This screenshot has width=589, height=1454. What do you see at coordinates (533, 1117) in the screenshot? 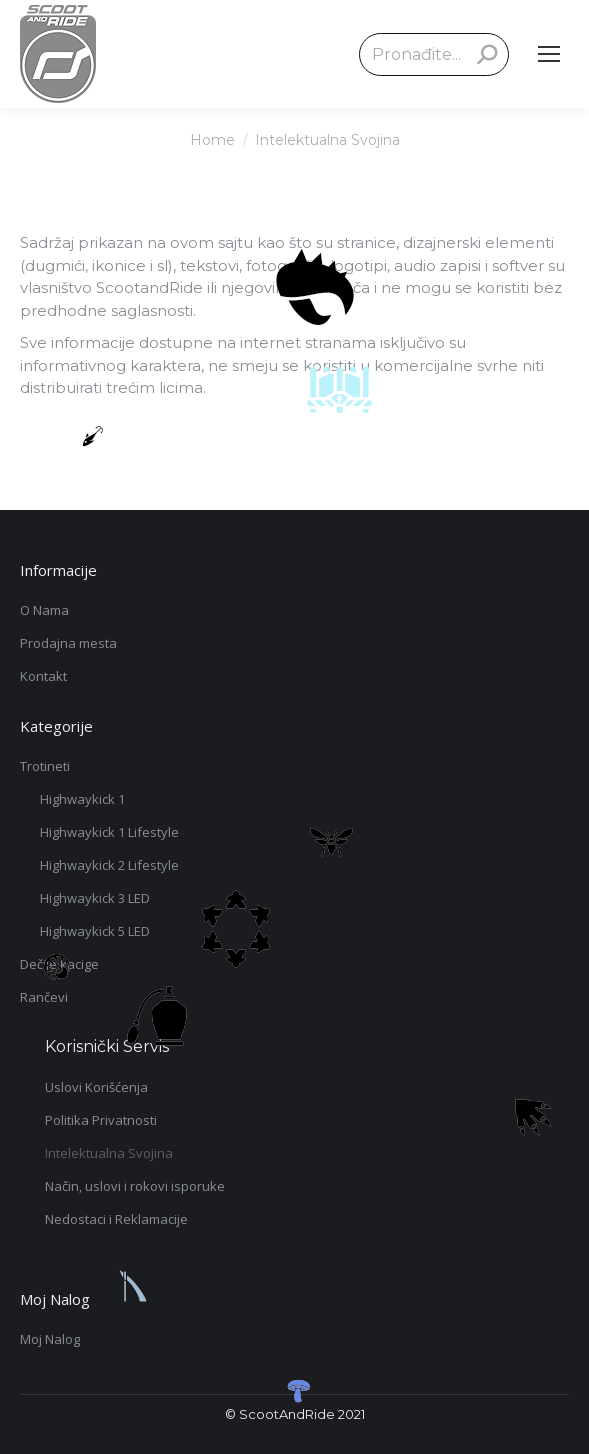
I see `access pet or animal-related features` at bounding box center [533, 1117].